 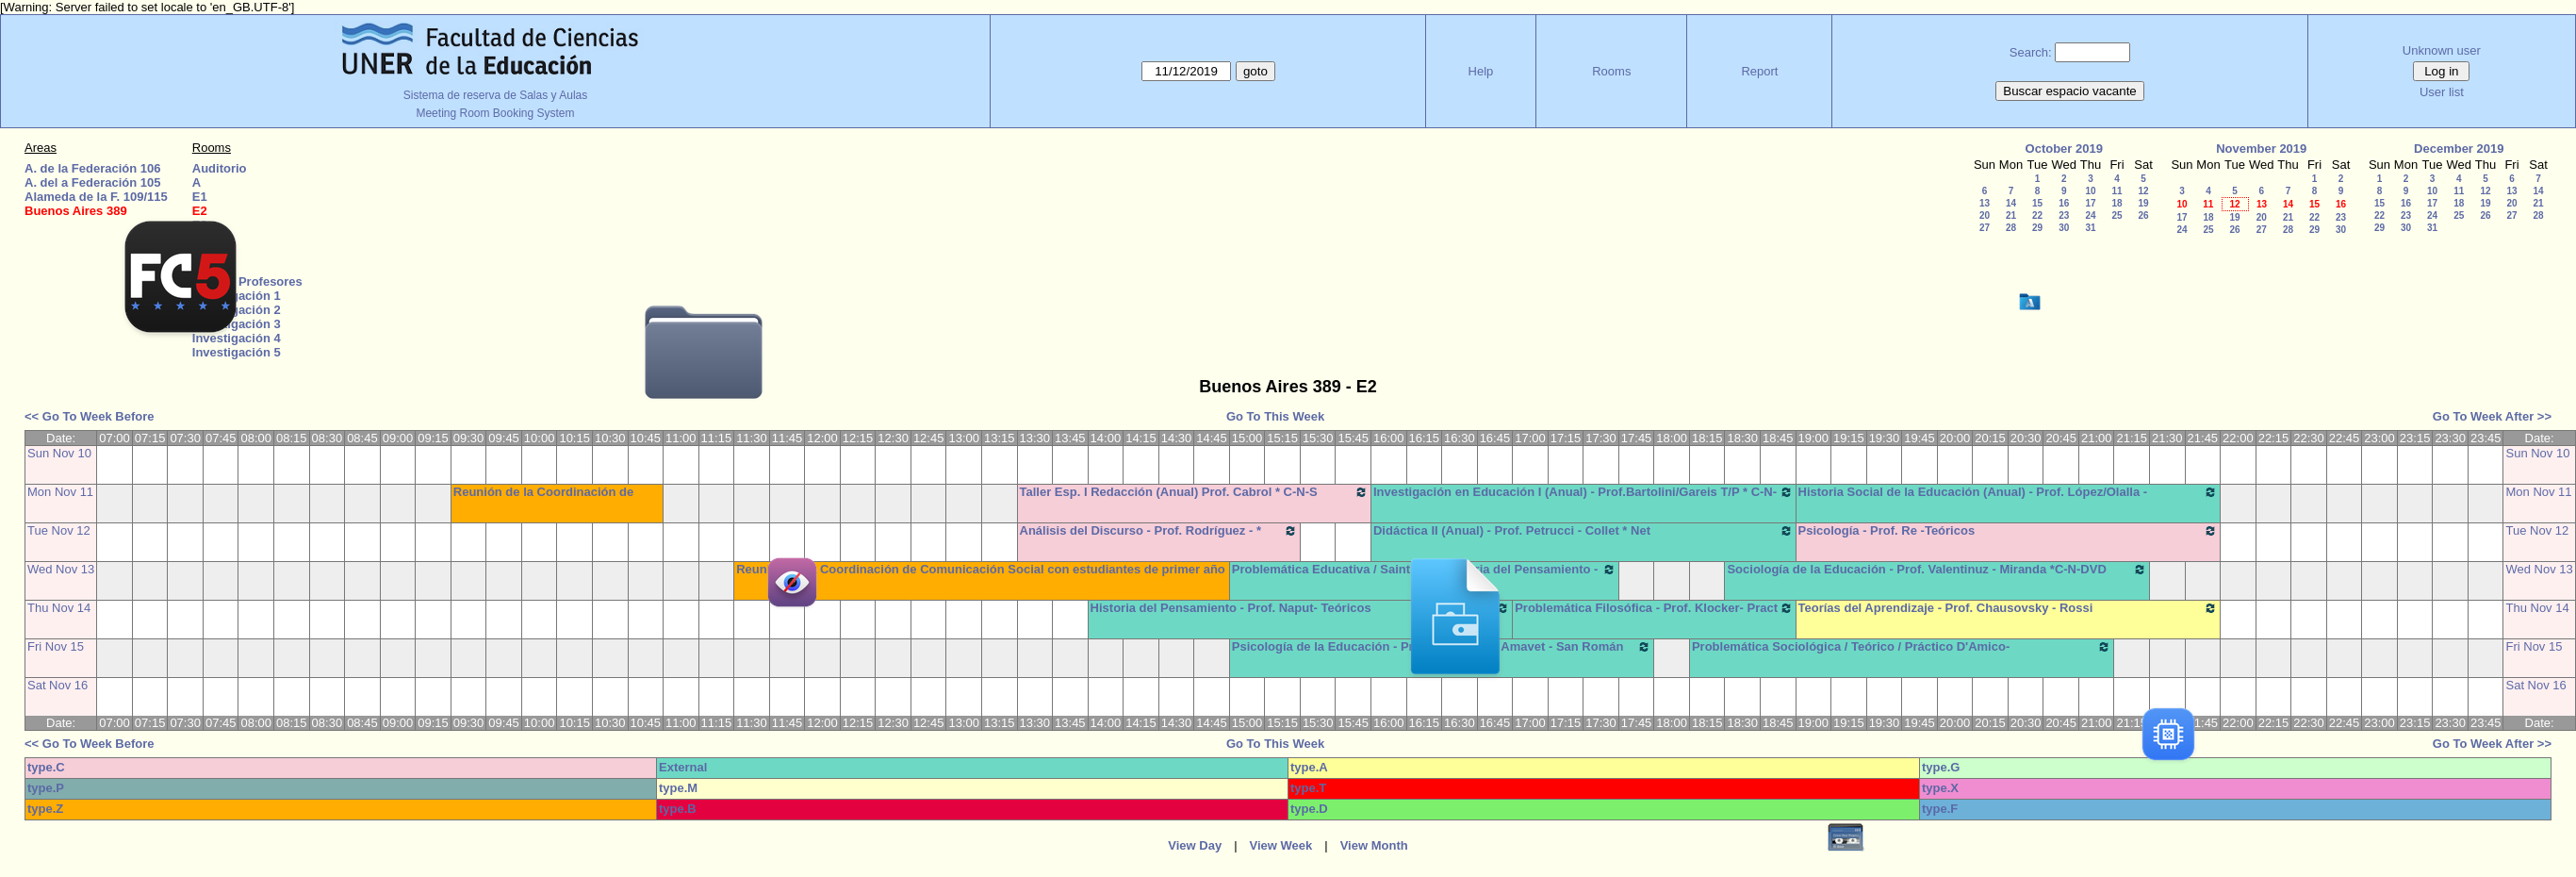 I want to click on open privacy and security settings, so click(x=792, y=582).